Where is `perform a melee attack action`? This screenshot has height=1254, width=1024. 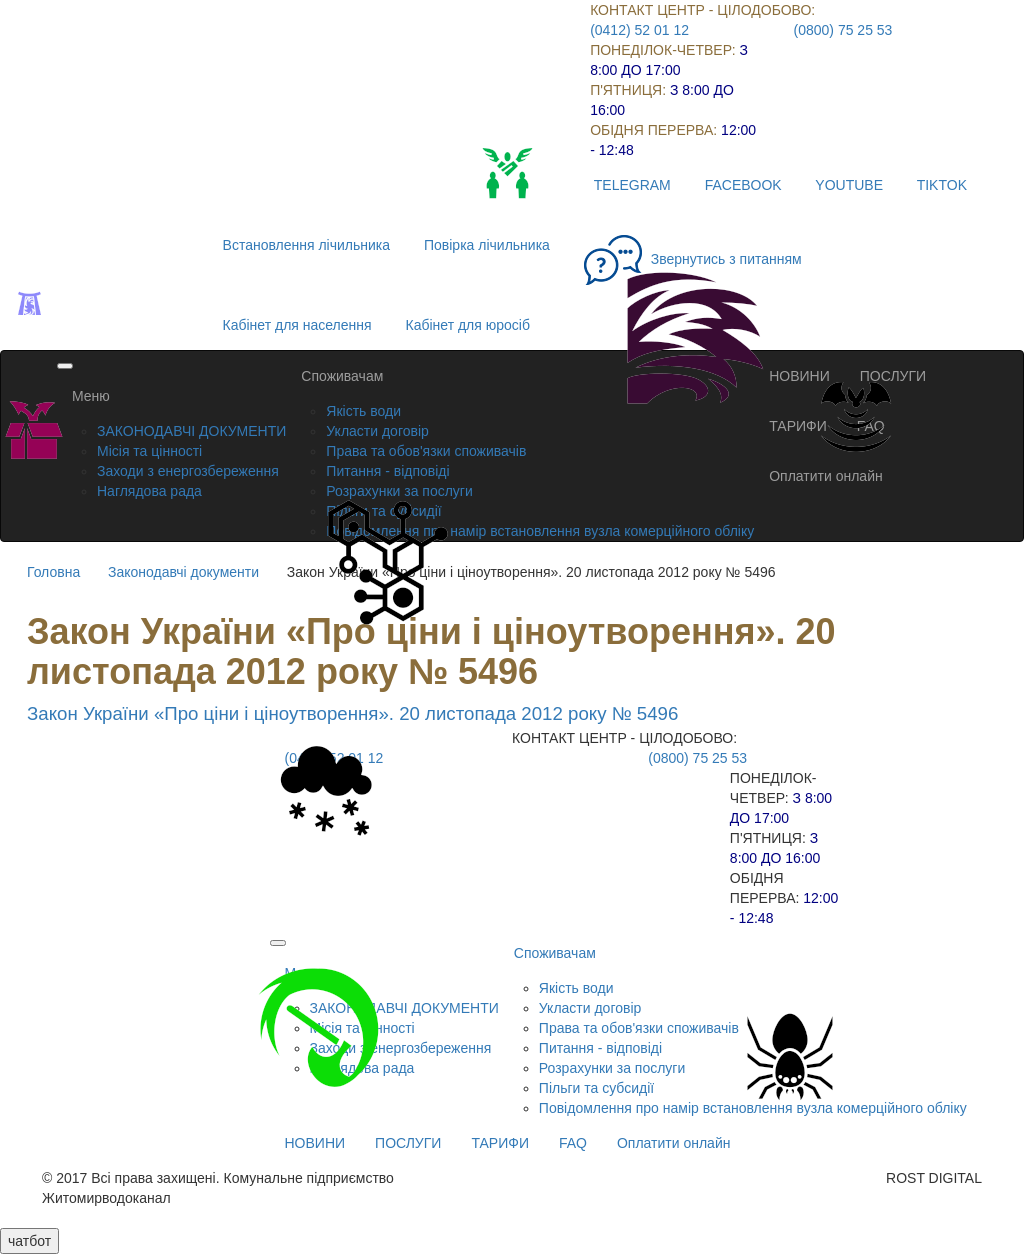
perform a melee attack action is located at coordinates (319, 1027).